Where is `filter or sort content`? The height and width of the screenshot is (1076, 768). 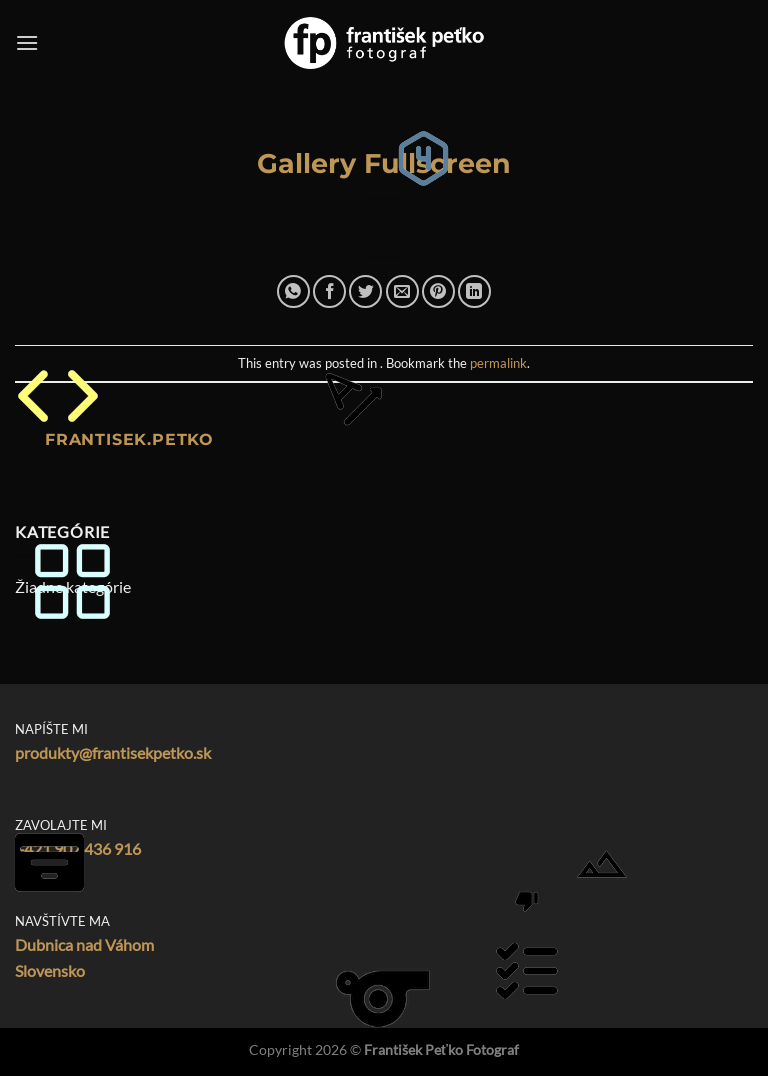 filter or sort content is located at coordinates (49, 862).